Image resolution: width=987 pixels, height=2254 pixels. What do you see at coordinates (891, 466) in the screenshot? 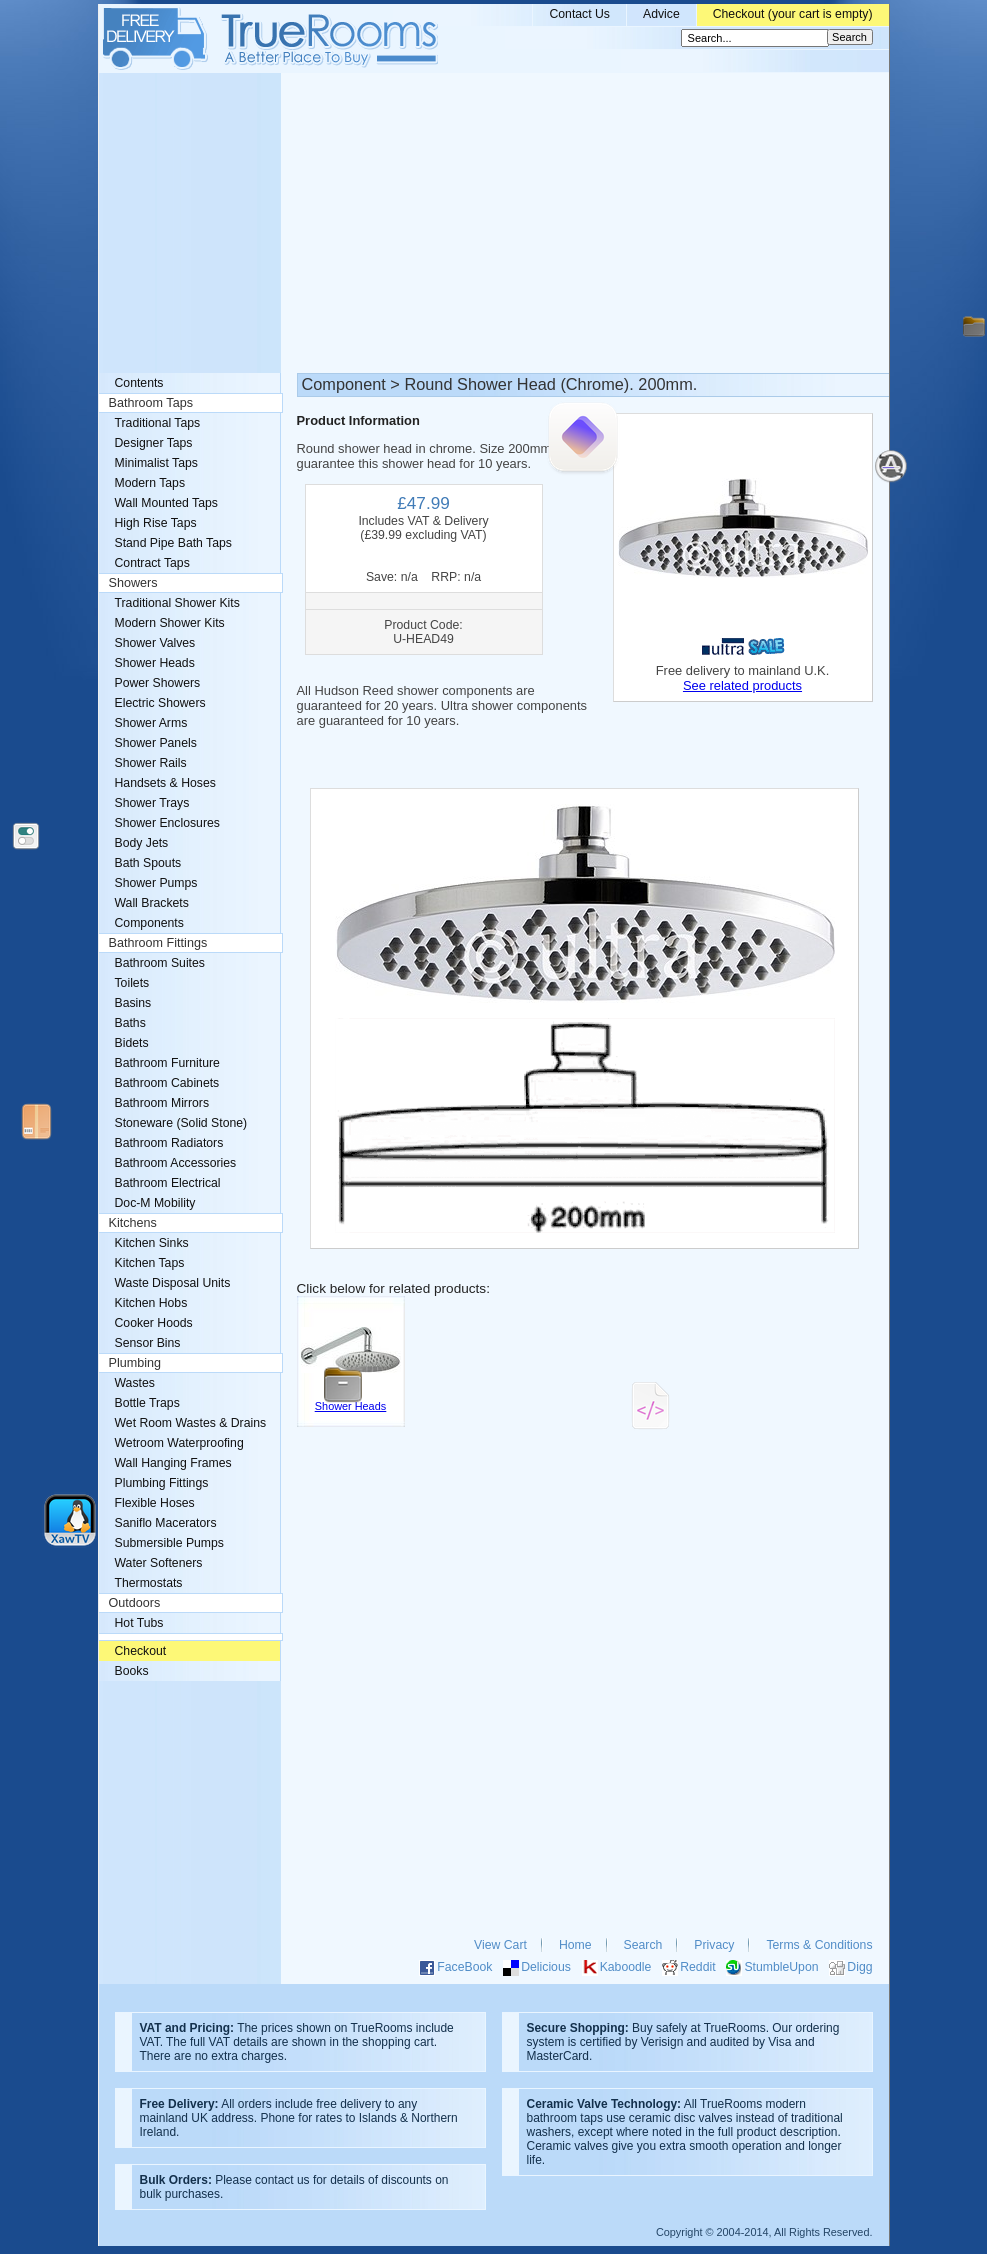
I see `check for available system updates` at bounding box center [891, 466].